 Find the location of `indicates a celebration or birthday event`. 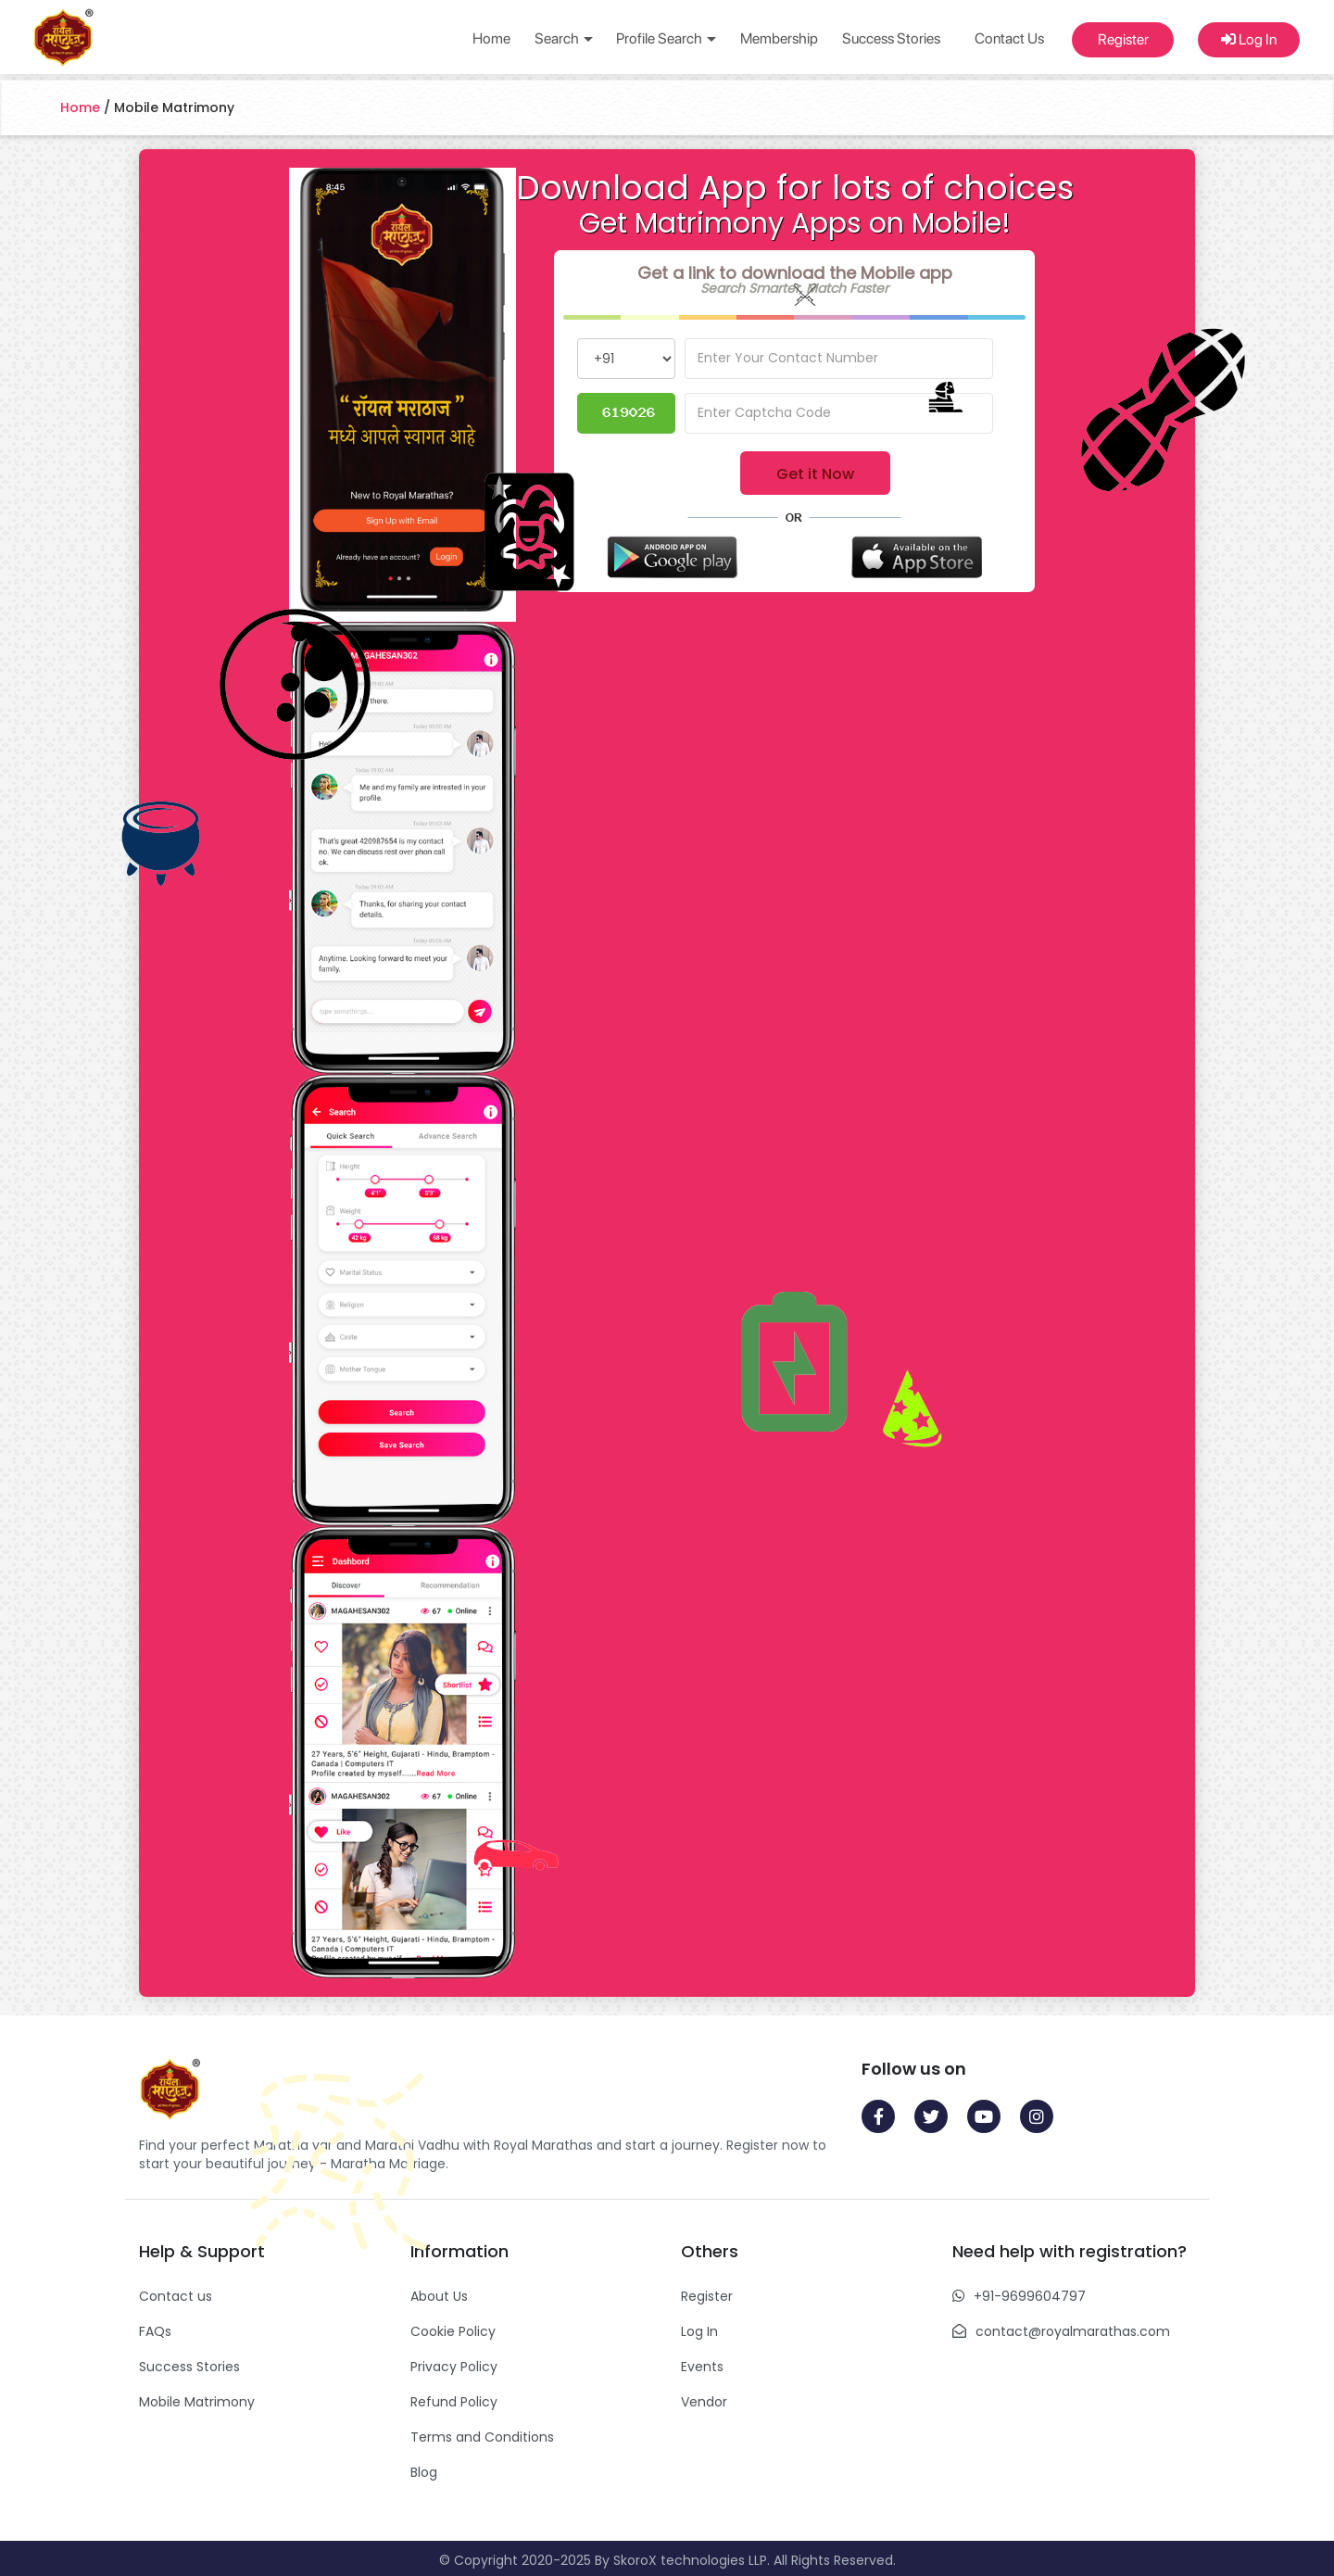

indicates a celebration or birthday event is located at coordinates (911, 1408).